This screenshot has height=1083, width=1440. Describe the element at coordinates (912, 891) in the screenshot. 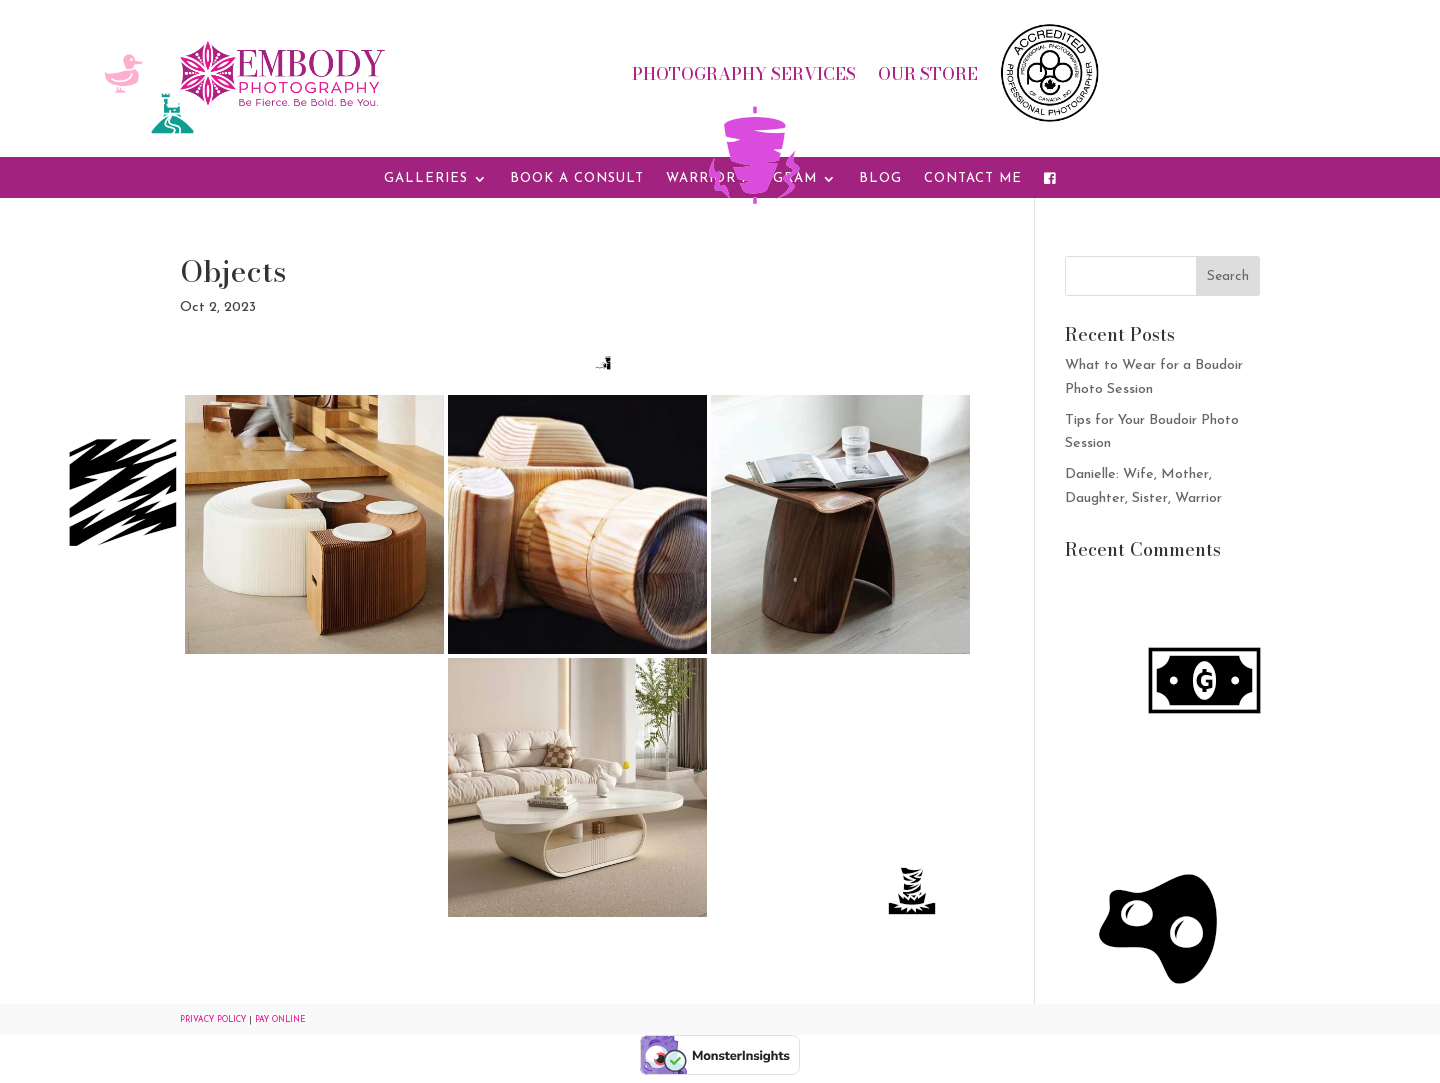

I see `activate tornado stomp attack` at that location.